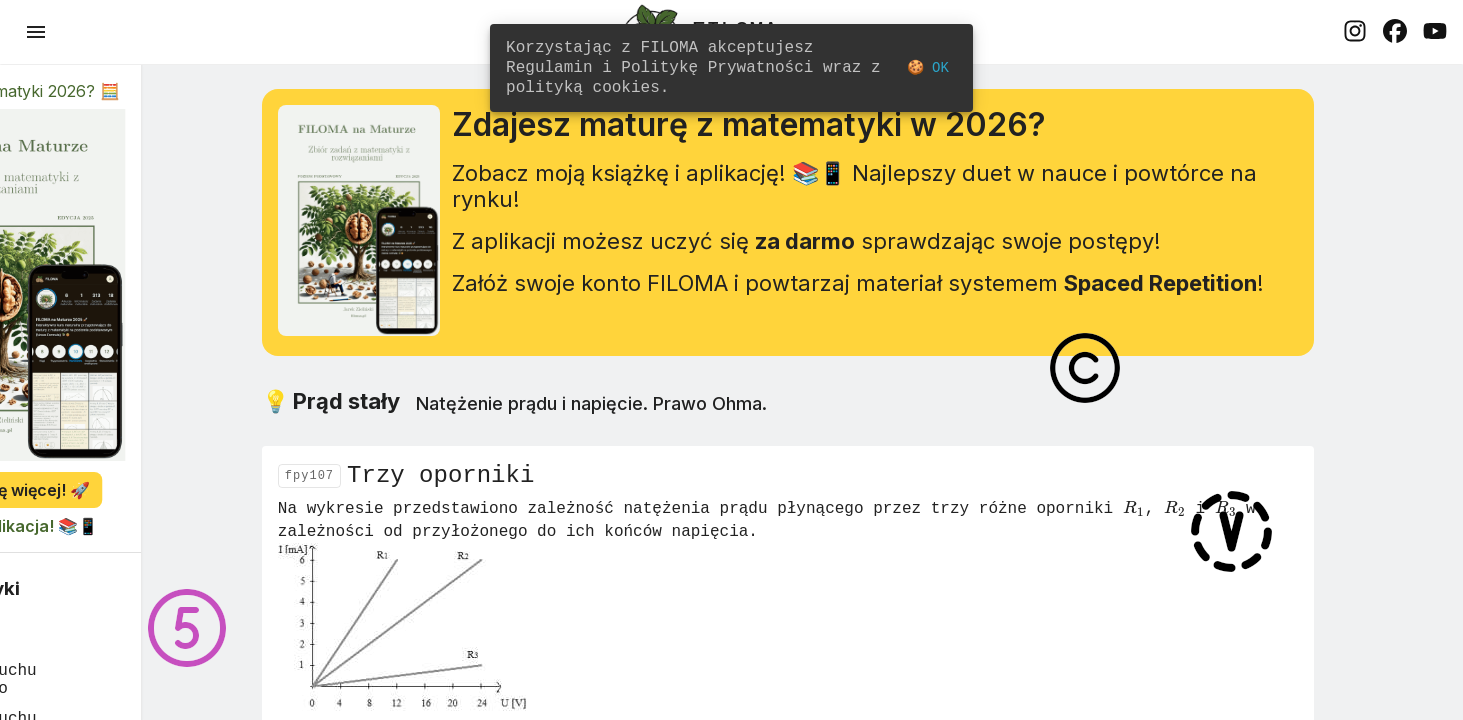  What do you see at coordinates (1231, 531) in the screenshot?
I see `indicates a pending or in-progress verification status` at bounding box center [1231, 531].